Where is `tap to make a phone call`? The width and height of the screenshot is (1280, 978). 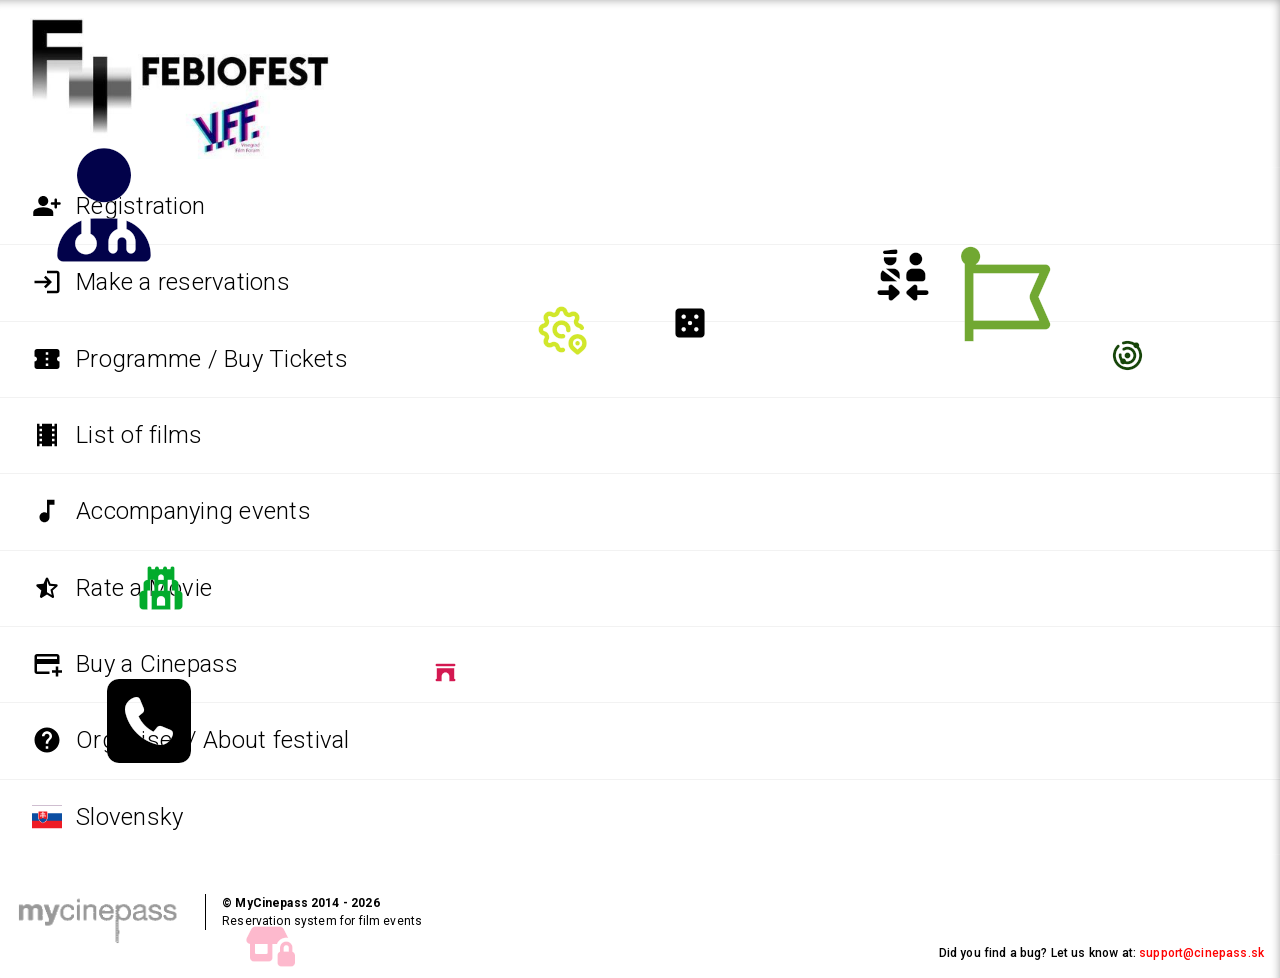 tap to make a phone call is located at coordinates (149, 721).